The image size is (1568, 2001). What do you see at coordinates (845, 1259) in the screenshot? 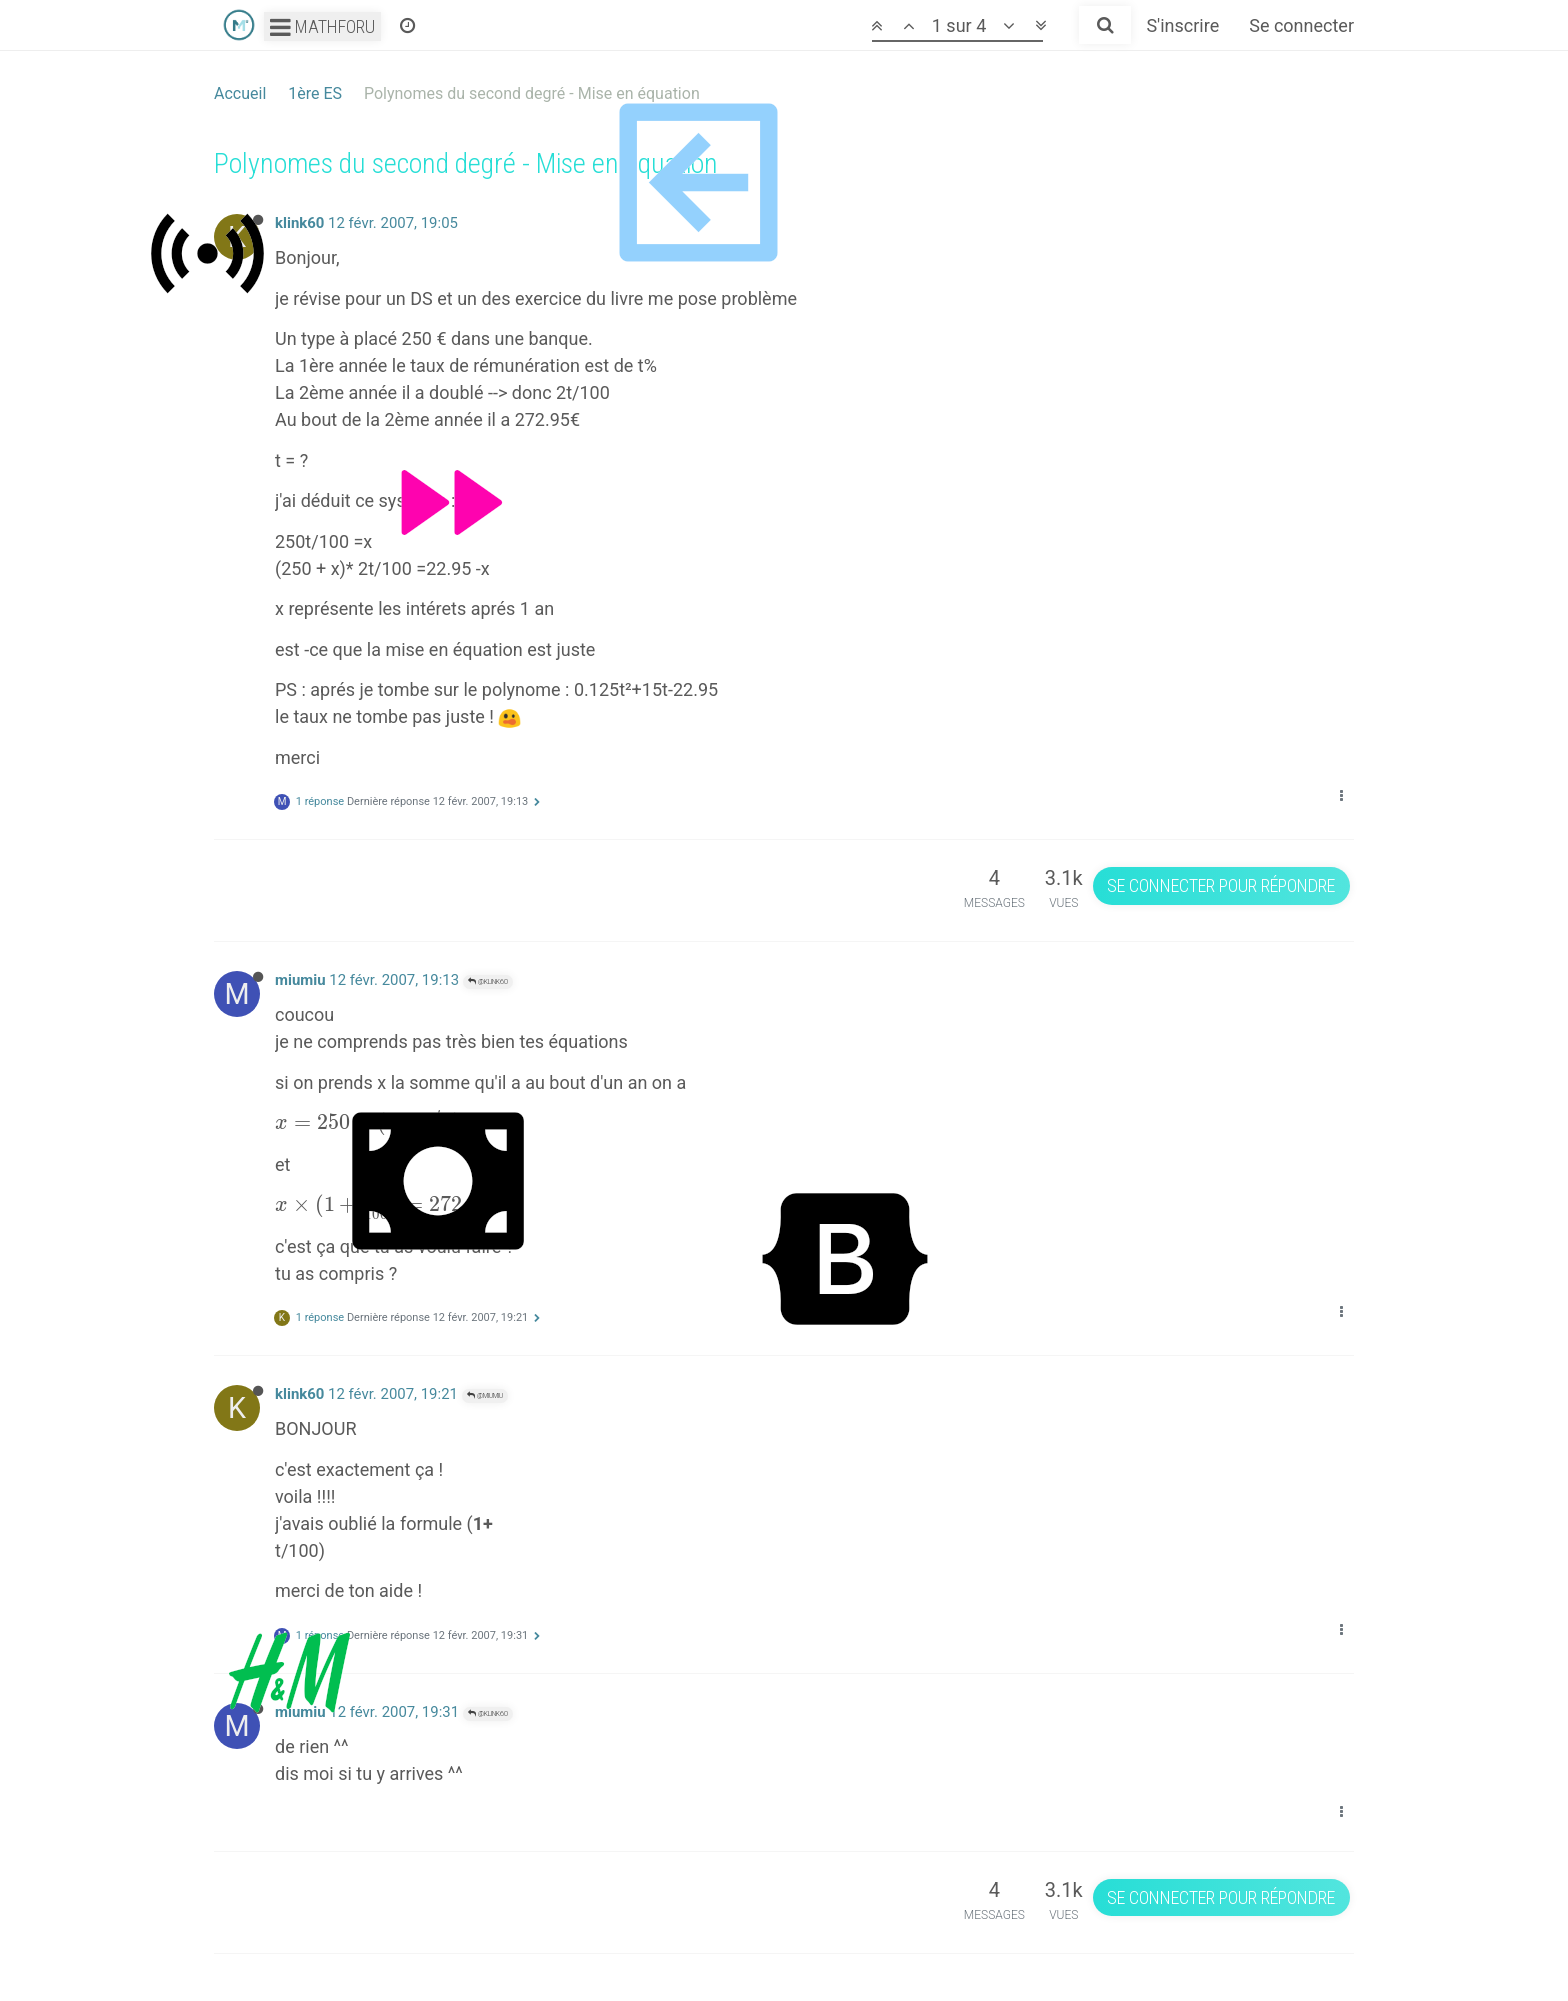
I see `bootstrap framework logo` at bounding box center [845, 1259].